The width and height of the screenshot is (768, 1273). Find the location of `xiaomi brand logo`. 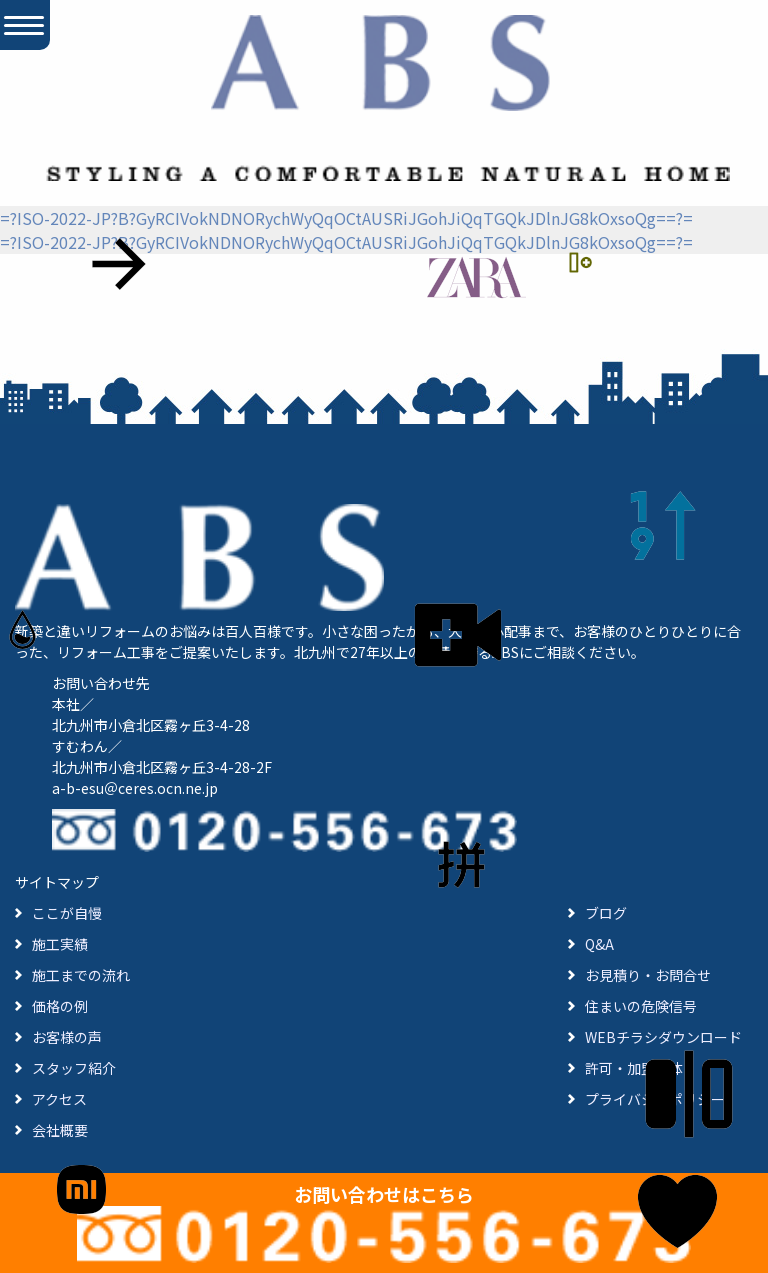

xiaomi brand logo is located at coordinates (81, 1189).